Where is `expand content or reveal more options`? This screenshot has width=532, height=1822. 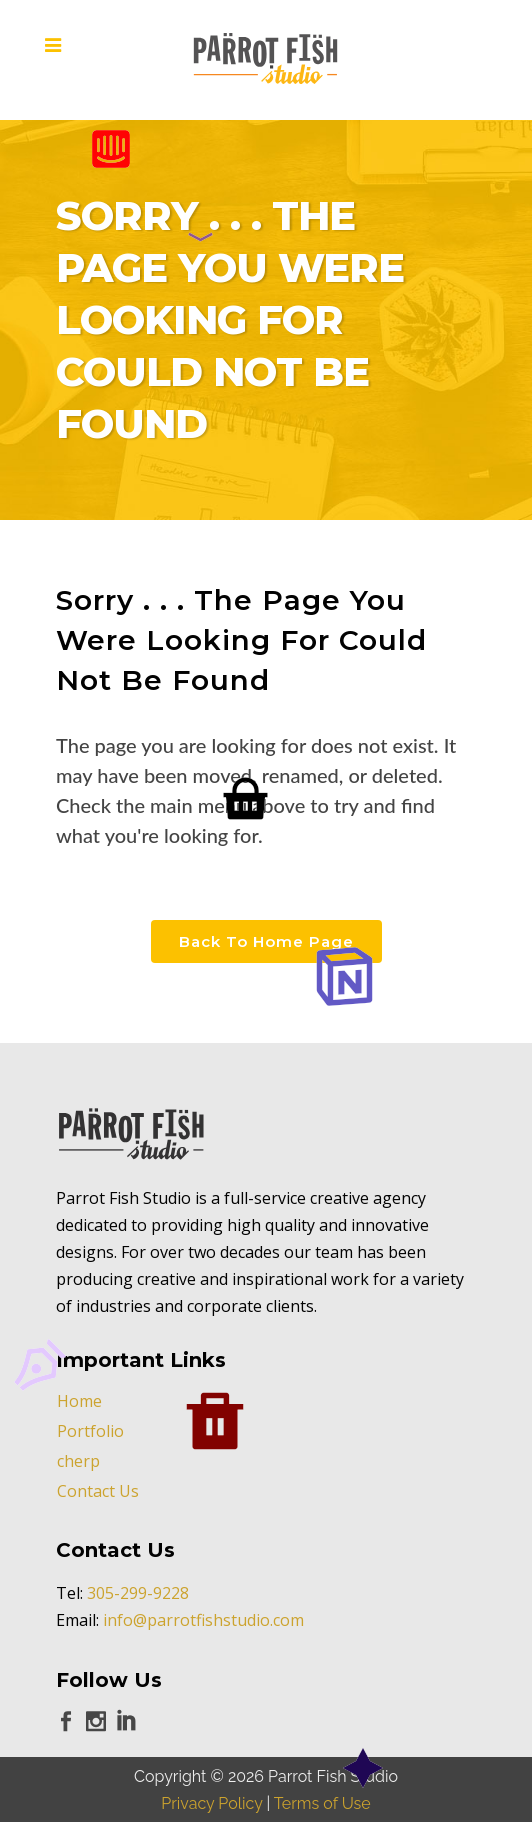 expand content or reveal more options is located at coordinates (200, 236).